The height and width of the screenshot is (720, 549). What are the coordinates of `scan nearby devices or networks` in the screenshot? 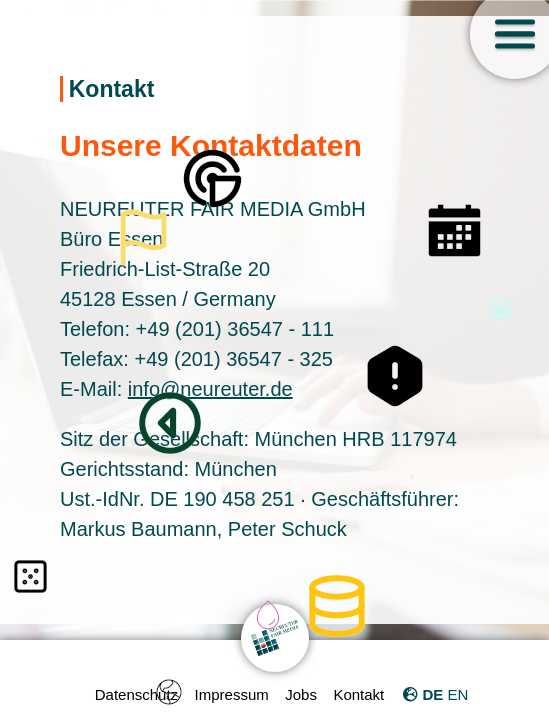 It's located at (212, 178).